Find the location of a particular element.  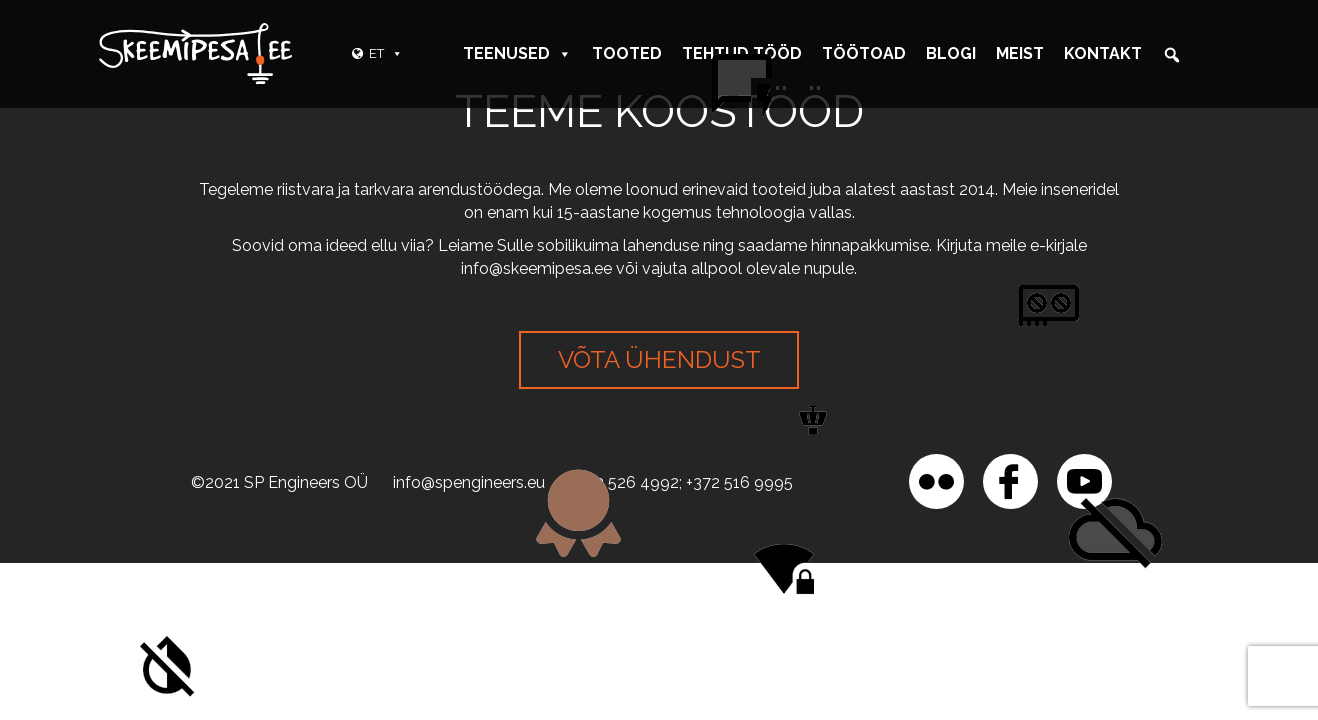

access air traffic control features is located at coordinates (813, 420).